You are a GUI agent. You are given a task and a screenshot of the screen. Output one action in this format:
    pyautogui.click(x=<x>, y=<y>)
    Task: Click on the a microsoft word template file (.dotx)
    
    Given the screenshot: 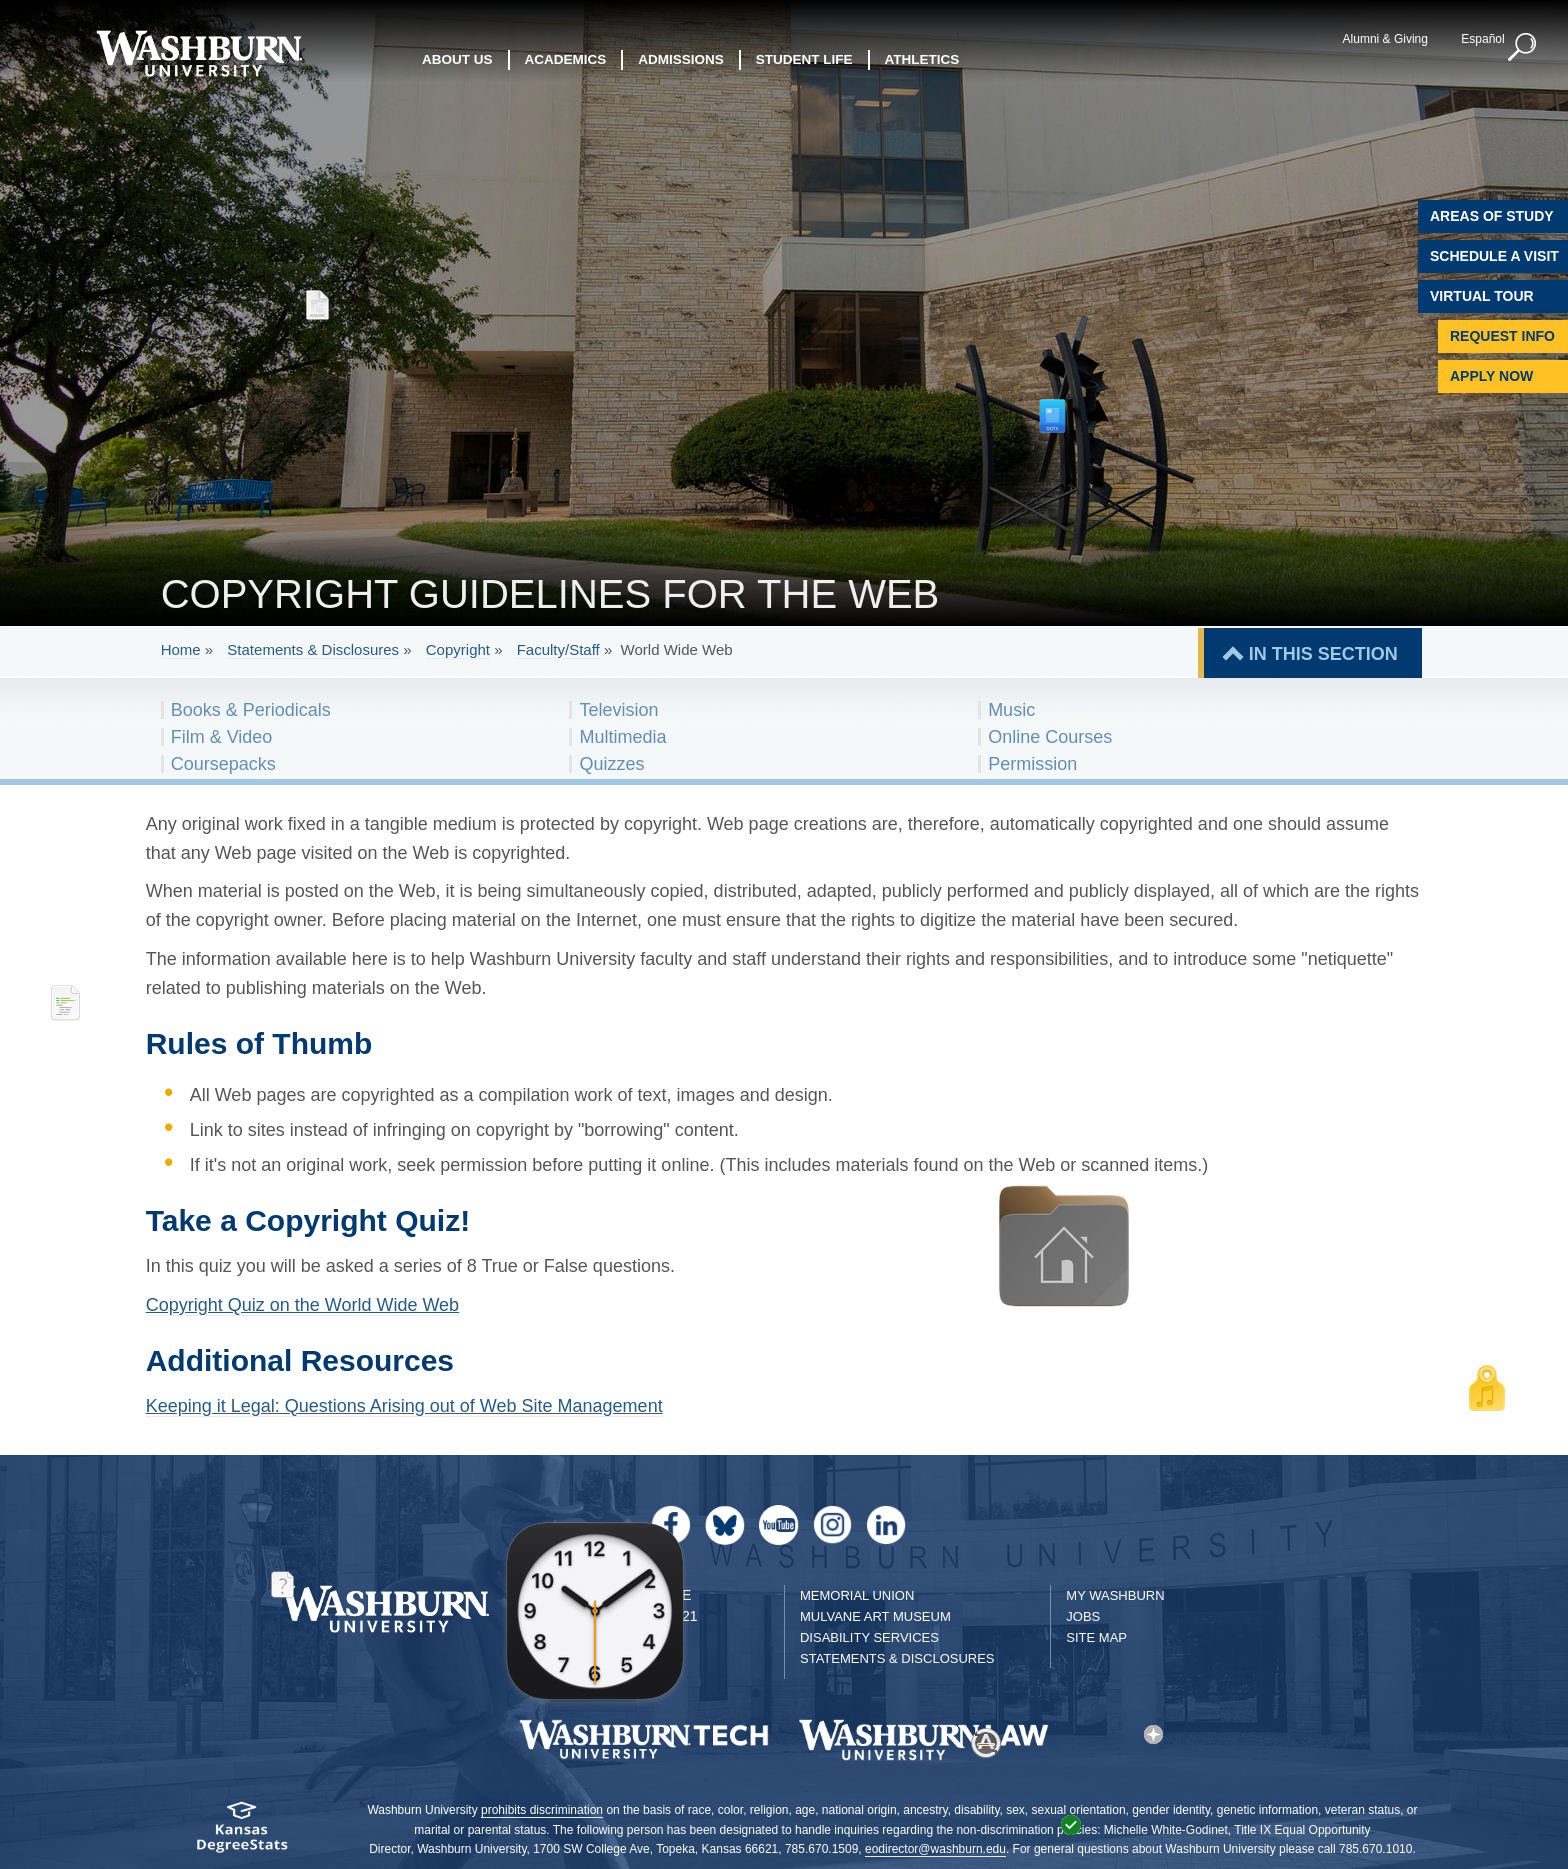 What is the action you would take?
    pyautogui.click(x=1052, y=416)
    